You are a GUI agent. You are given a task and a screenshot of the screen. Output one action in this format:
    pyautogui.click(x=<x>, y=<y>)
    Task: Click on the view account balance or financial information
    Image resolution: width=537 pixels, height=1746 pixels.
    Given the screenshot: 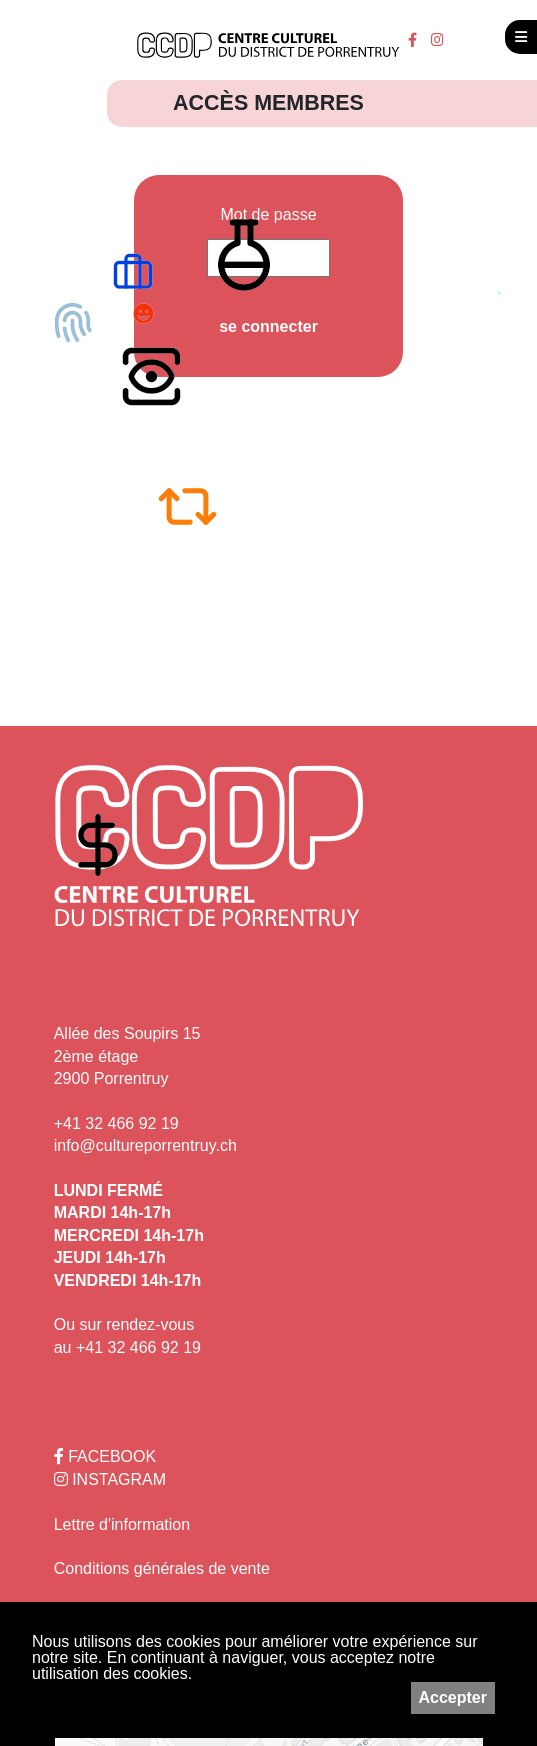 What is the action you would take?
    pyautogui.click(x=98, y=845)
    